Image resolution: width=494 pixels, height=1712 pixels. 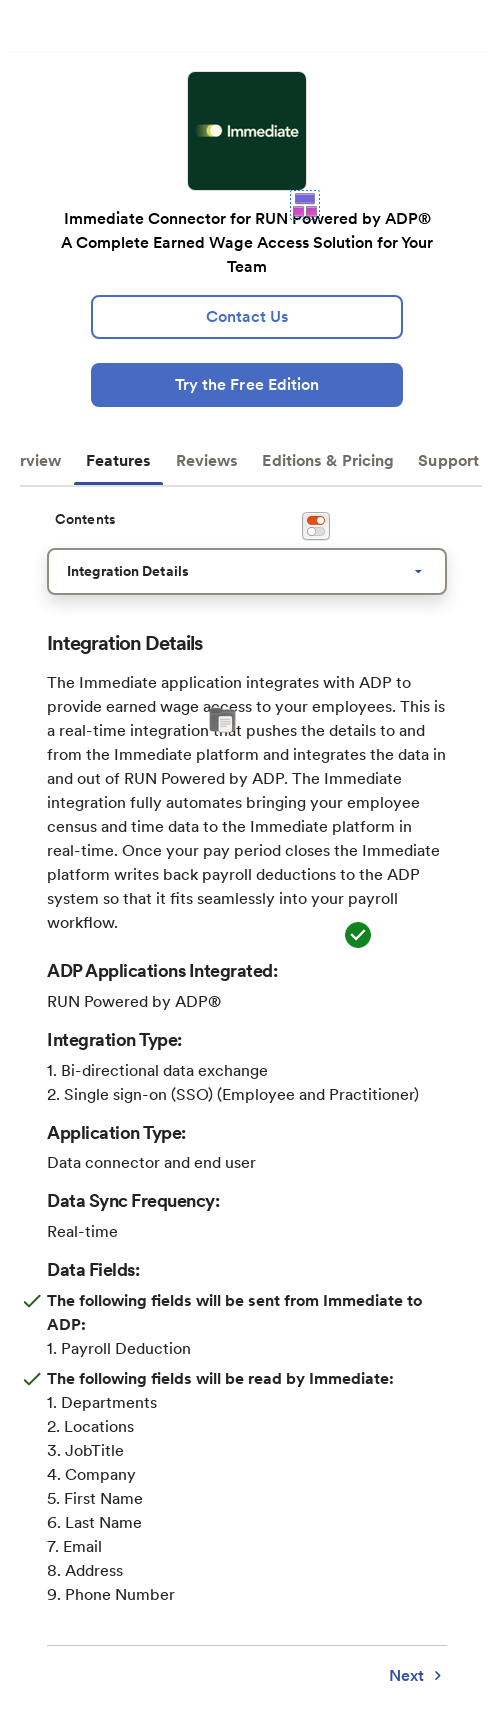 What do you see at coordinates (358, 935) in the screenshot?
I see `confirm or approve an action` at bounding box center [358, 935].